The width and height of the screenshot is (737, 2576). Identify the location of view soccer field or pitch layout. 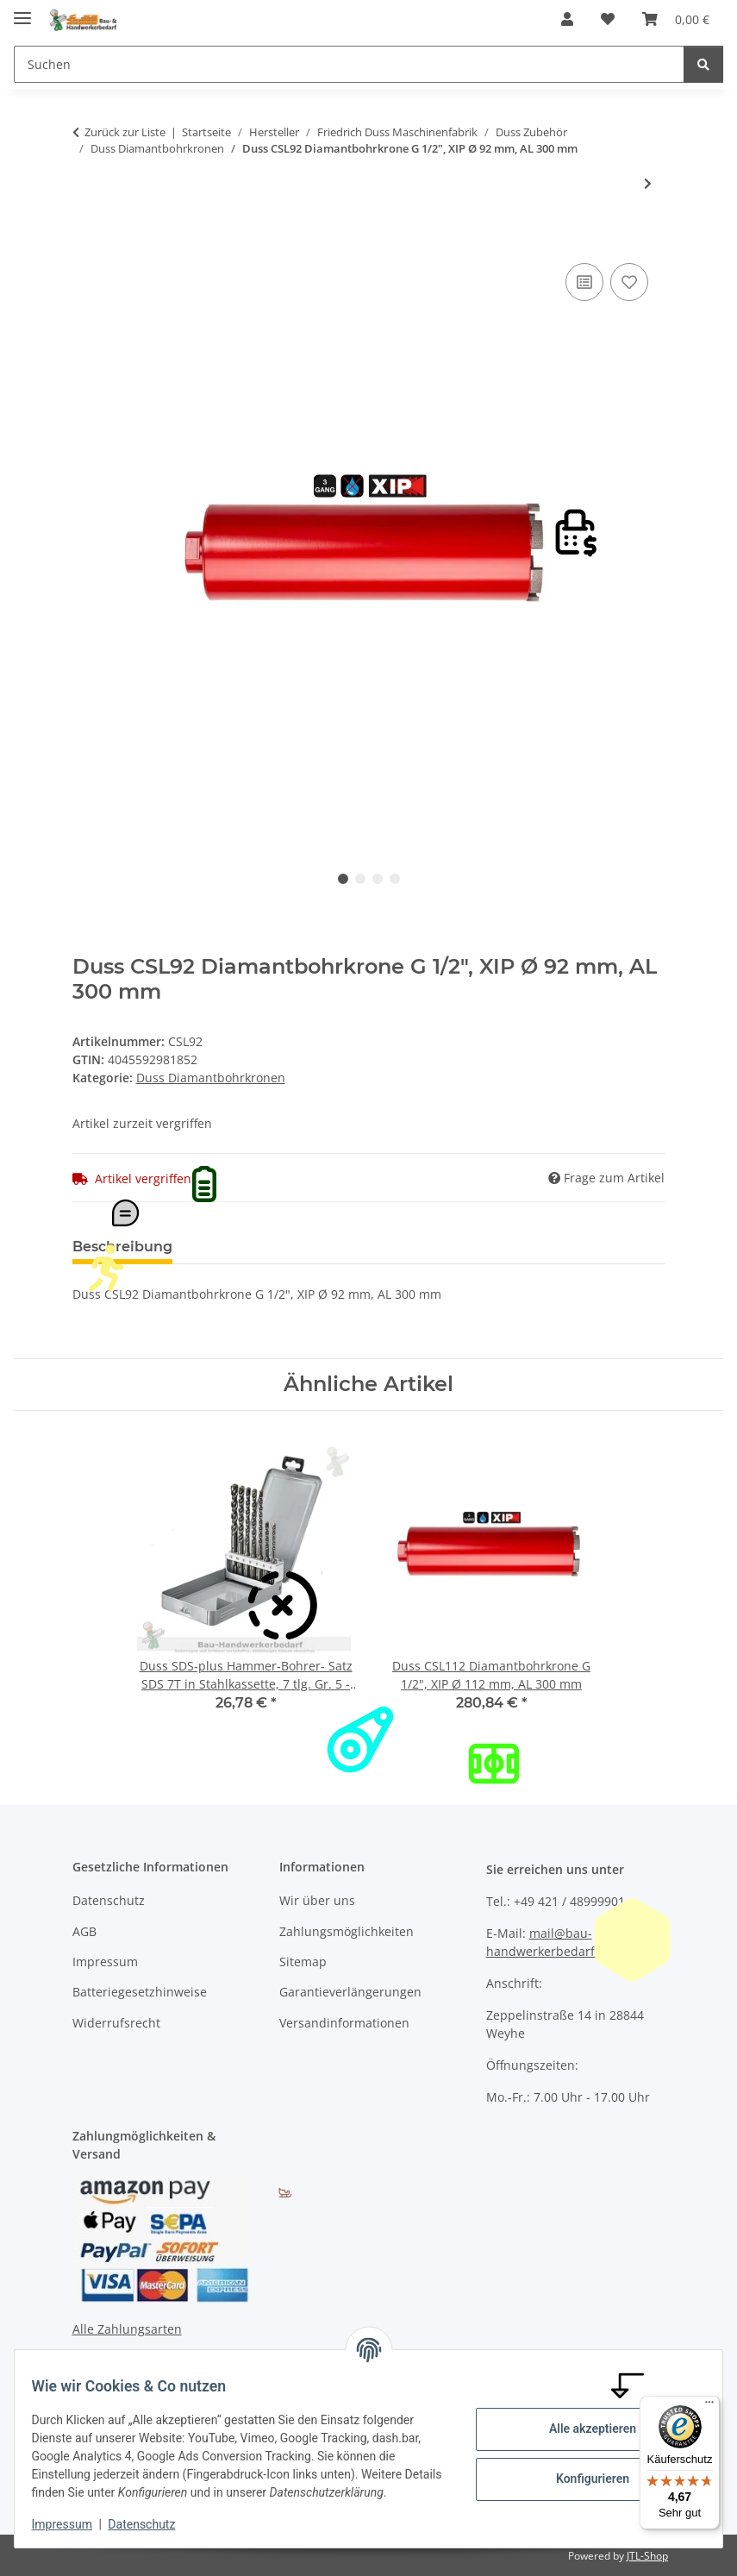
(494, 1764).